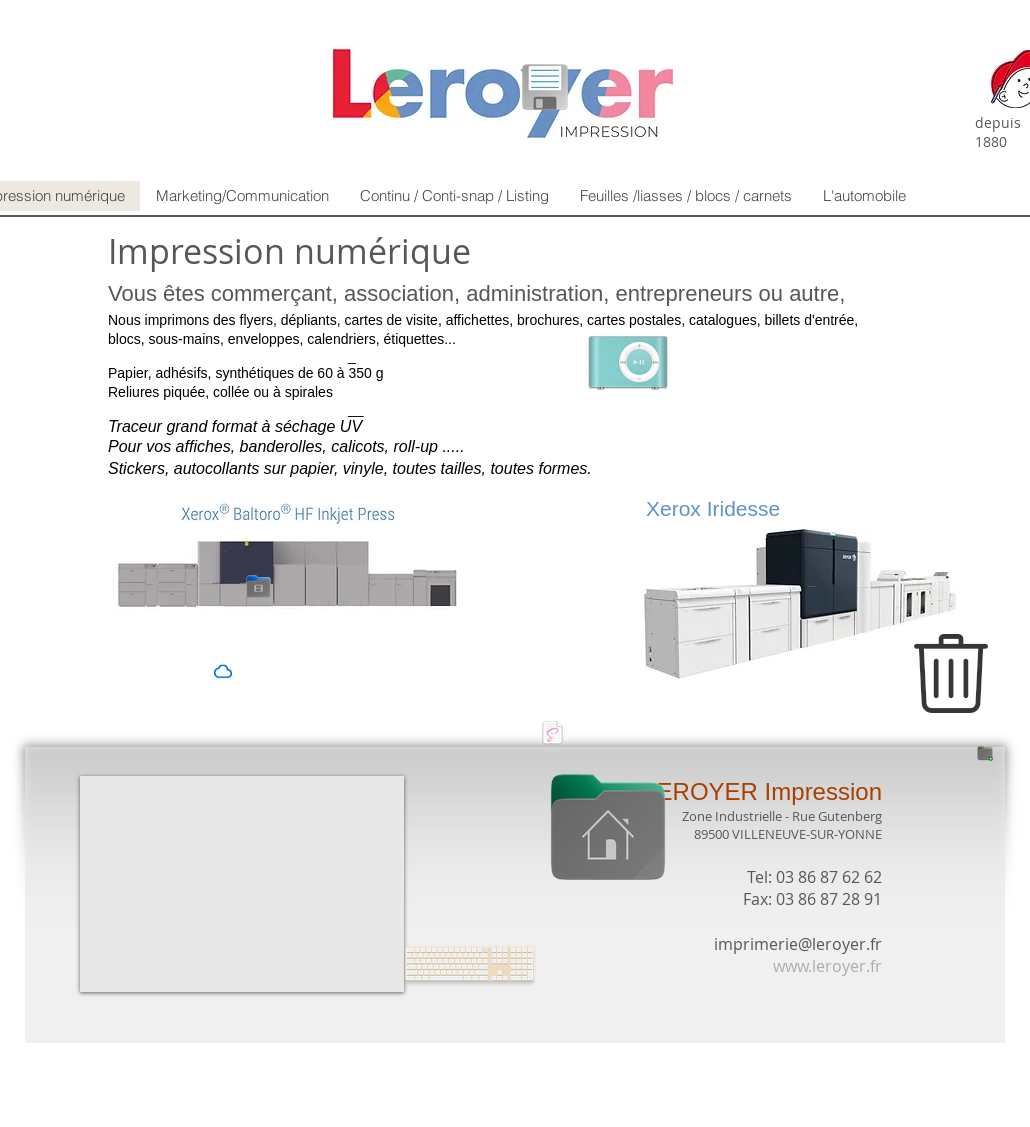 This screenshot has width=1030, height=1127. I want to click on file synced to OneDrive cloud storage, so click(223, 672).